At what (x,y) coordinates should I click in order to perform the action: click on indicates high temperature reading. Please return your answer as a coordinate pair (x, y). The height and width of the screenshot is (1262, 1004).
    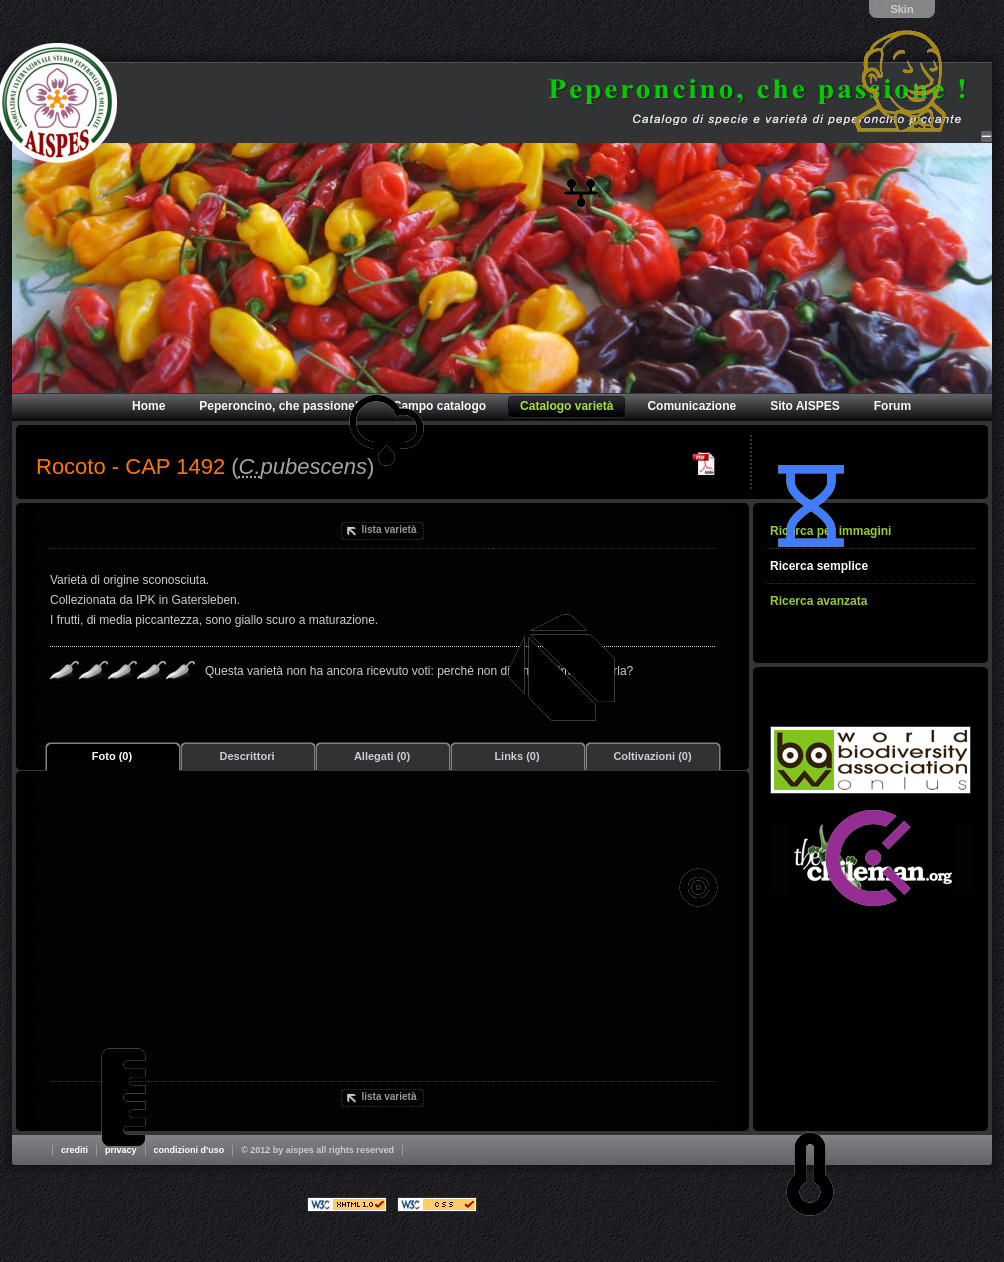
    Looking at the image, I should click on (810, 1174).